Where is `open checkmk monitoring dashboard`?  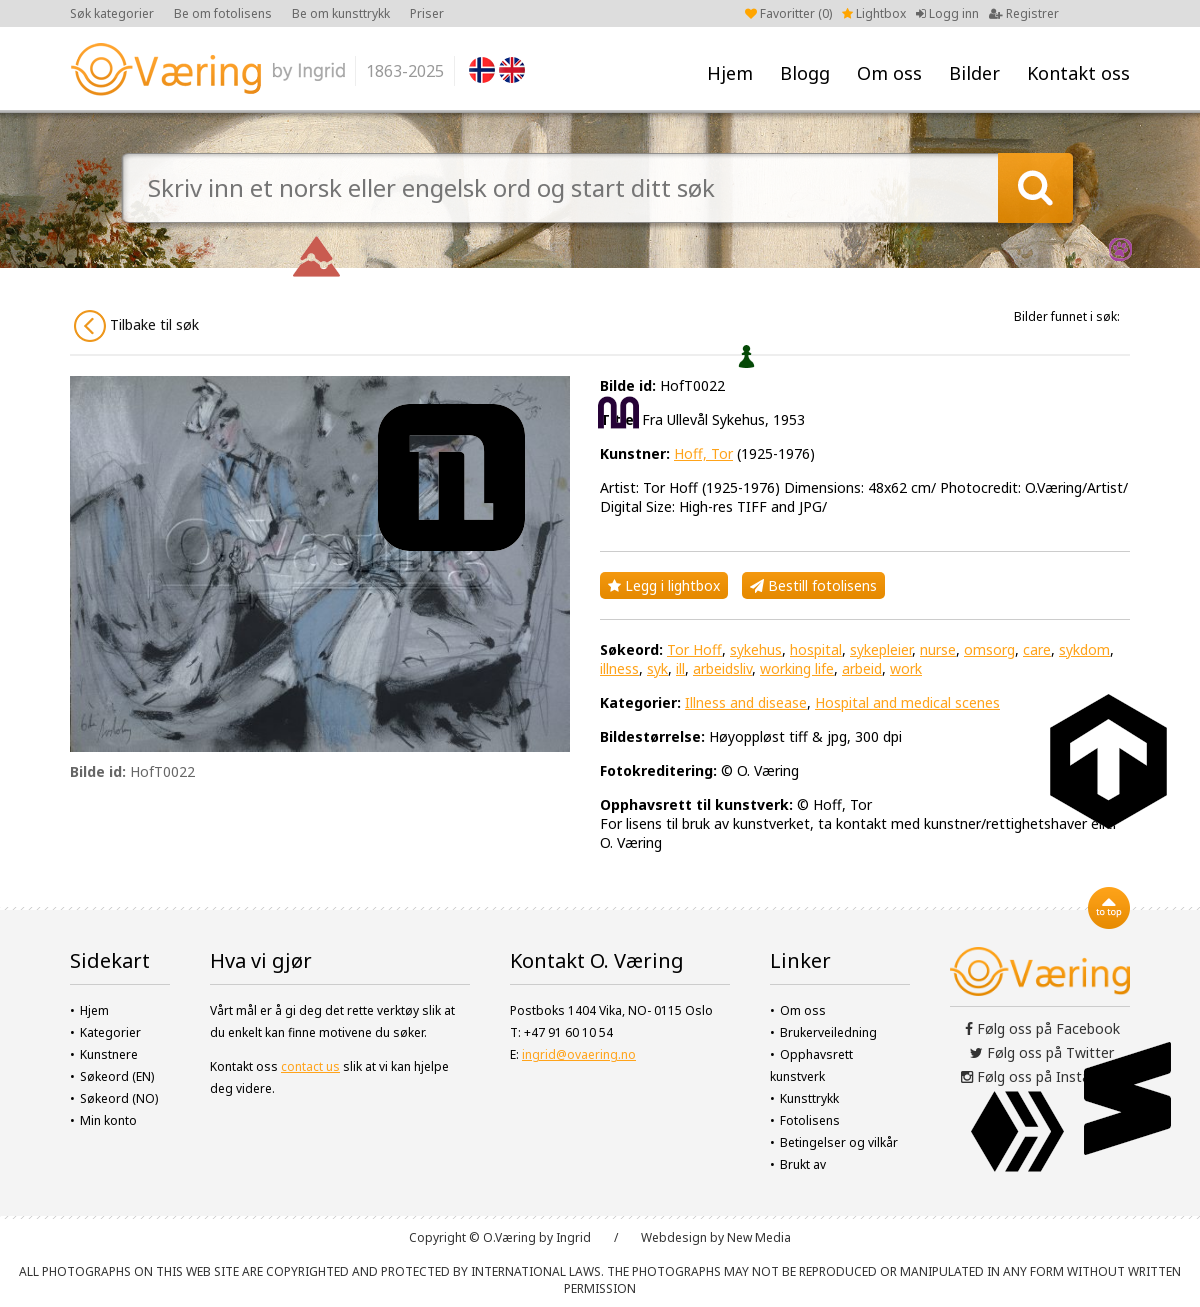 open checkmk monitoring dashboard is located at coordinates (1108, 761).